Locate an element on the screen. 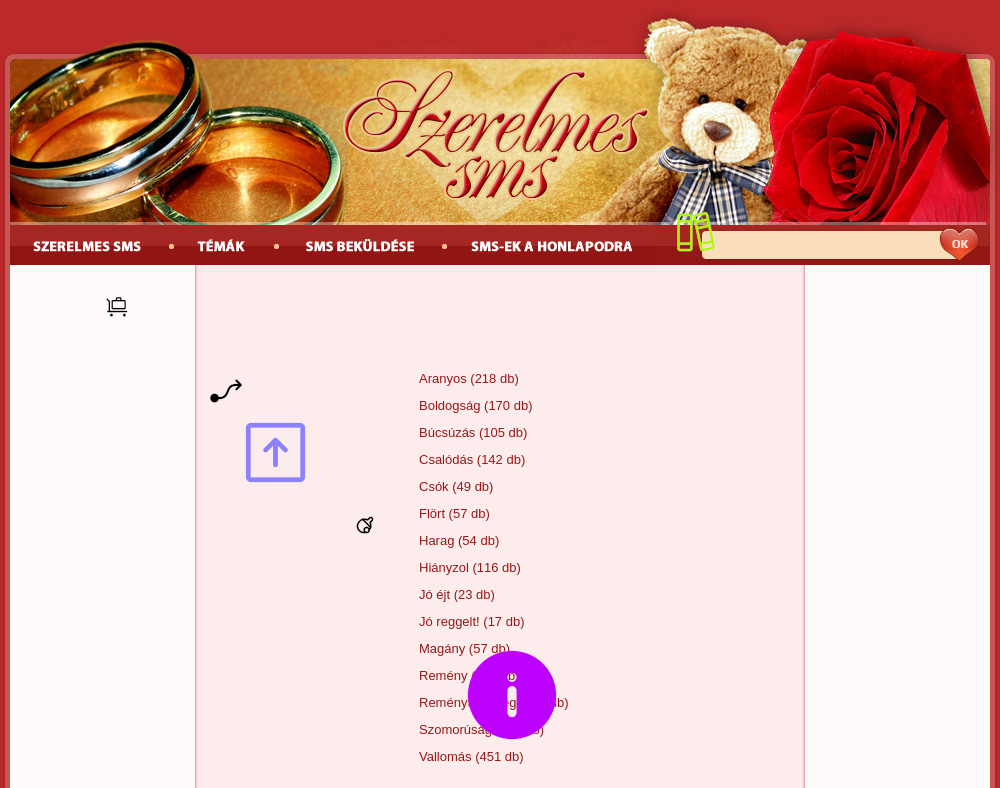 The width and height of the screenshot is (1000, 788). view more information or details is located at coordinates (512, 695).